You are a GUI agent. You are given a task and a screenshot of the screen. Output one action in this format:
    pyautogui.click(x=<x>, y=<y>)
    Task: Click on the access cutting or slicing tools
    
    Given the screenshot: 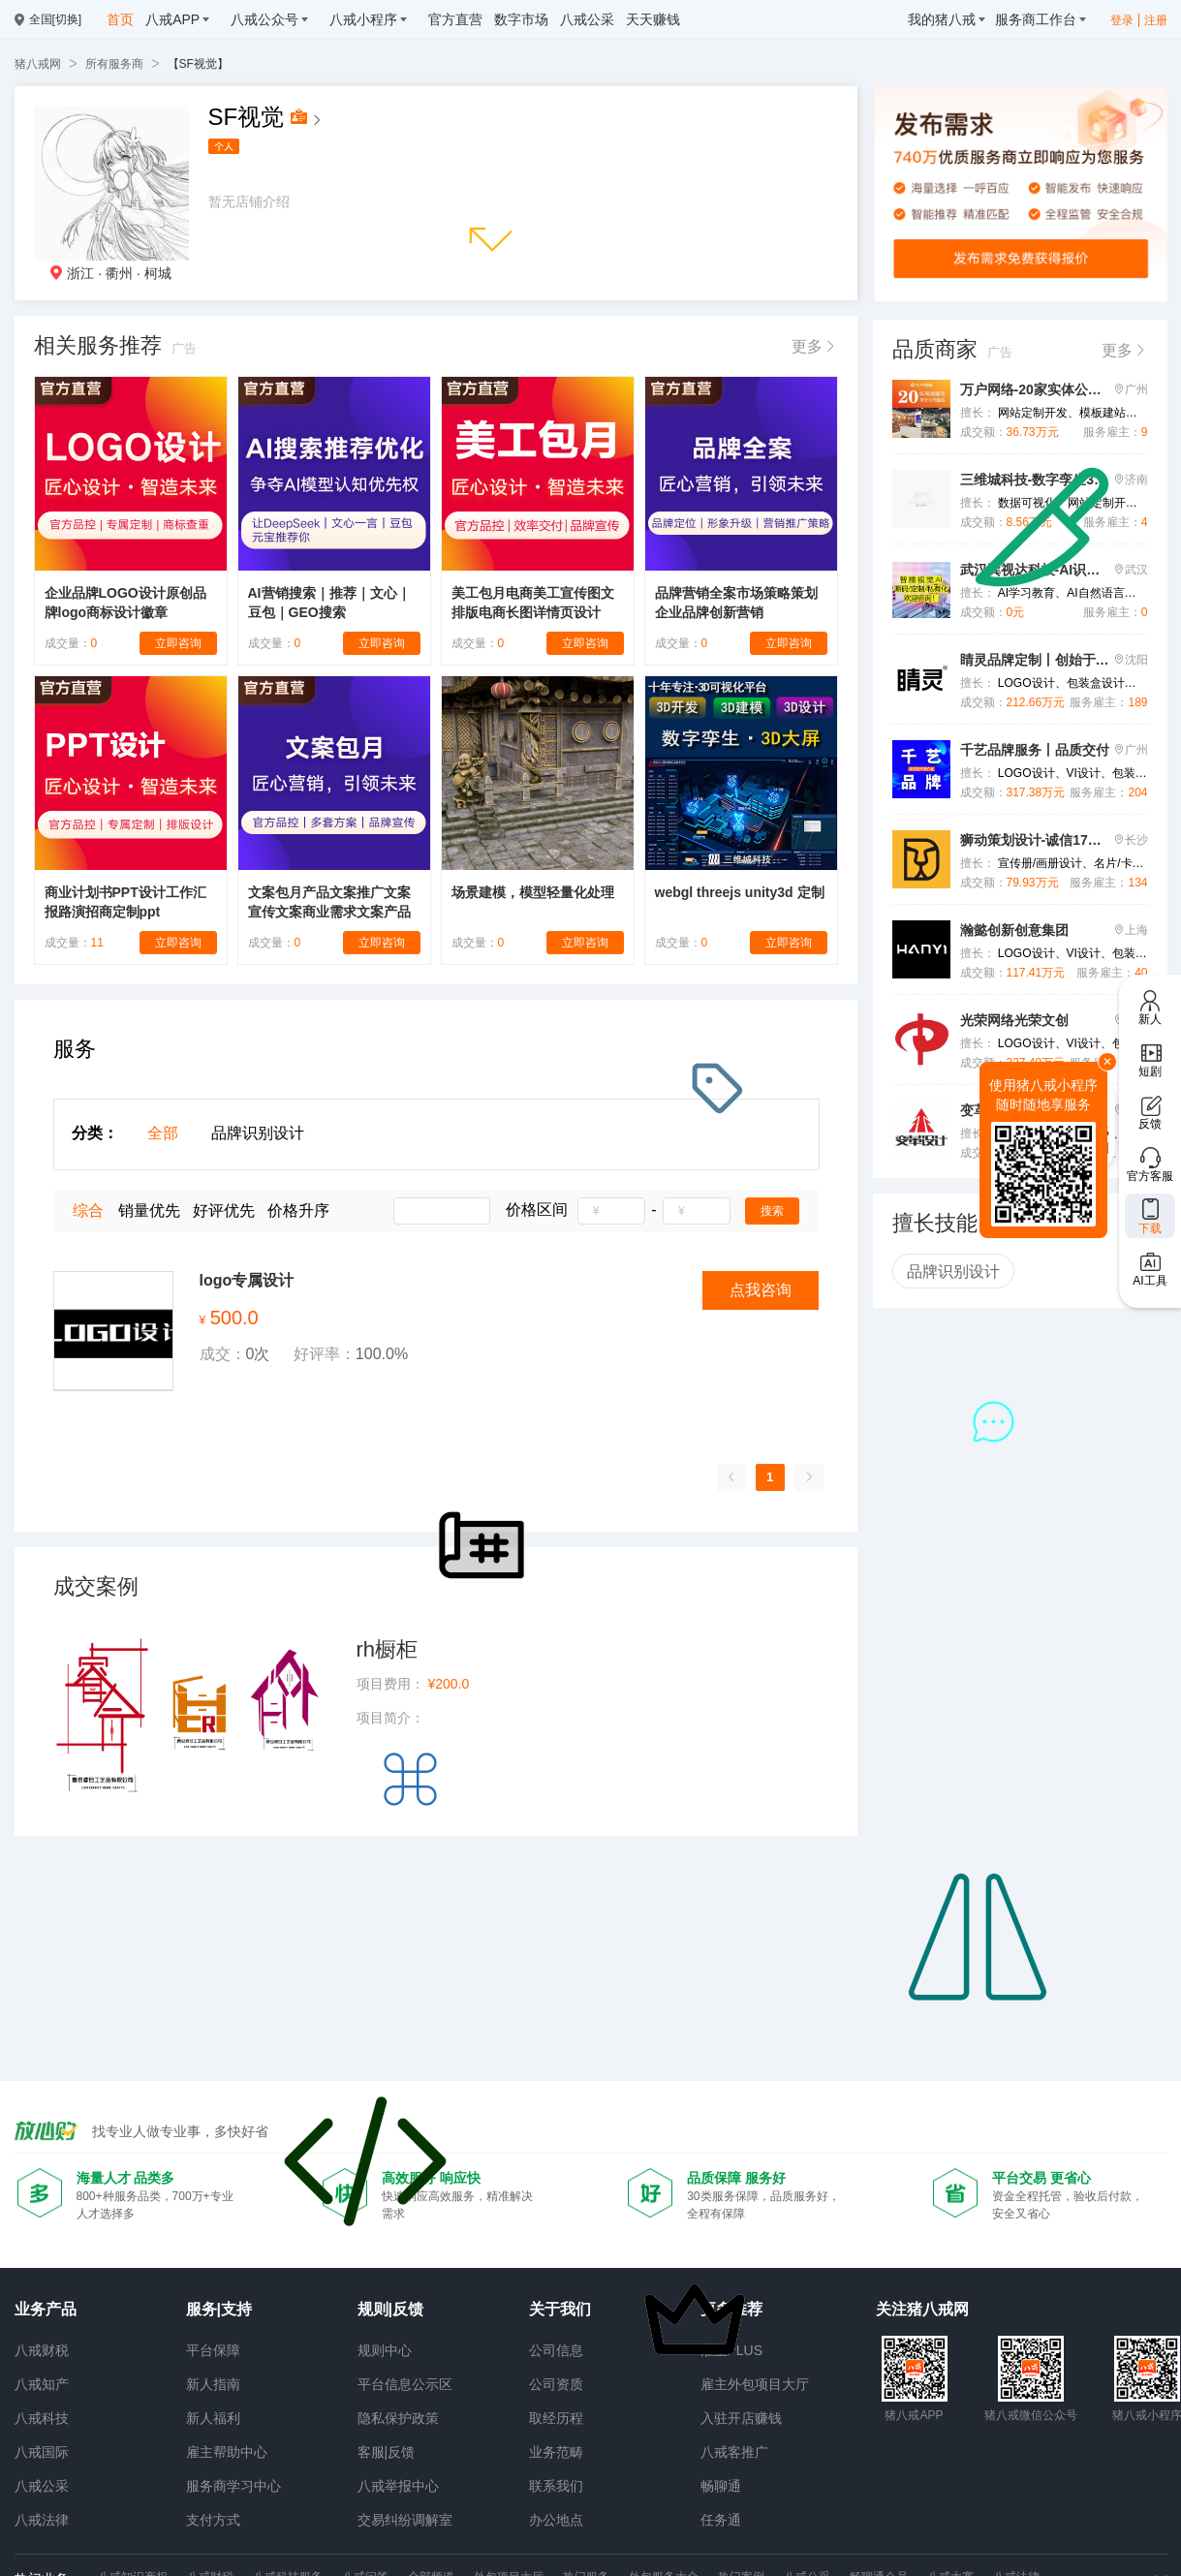 What is the action you would take?
    pyautogui.click(x=1041, y=529)
    